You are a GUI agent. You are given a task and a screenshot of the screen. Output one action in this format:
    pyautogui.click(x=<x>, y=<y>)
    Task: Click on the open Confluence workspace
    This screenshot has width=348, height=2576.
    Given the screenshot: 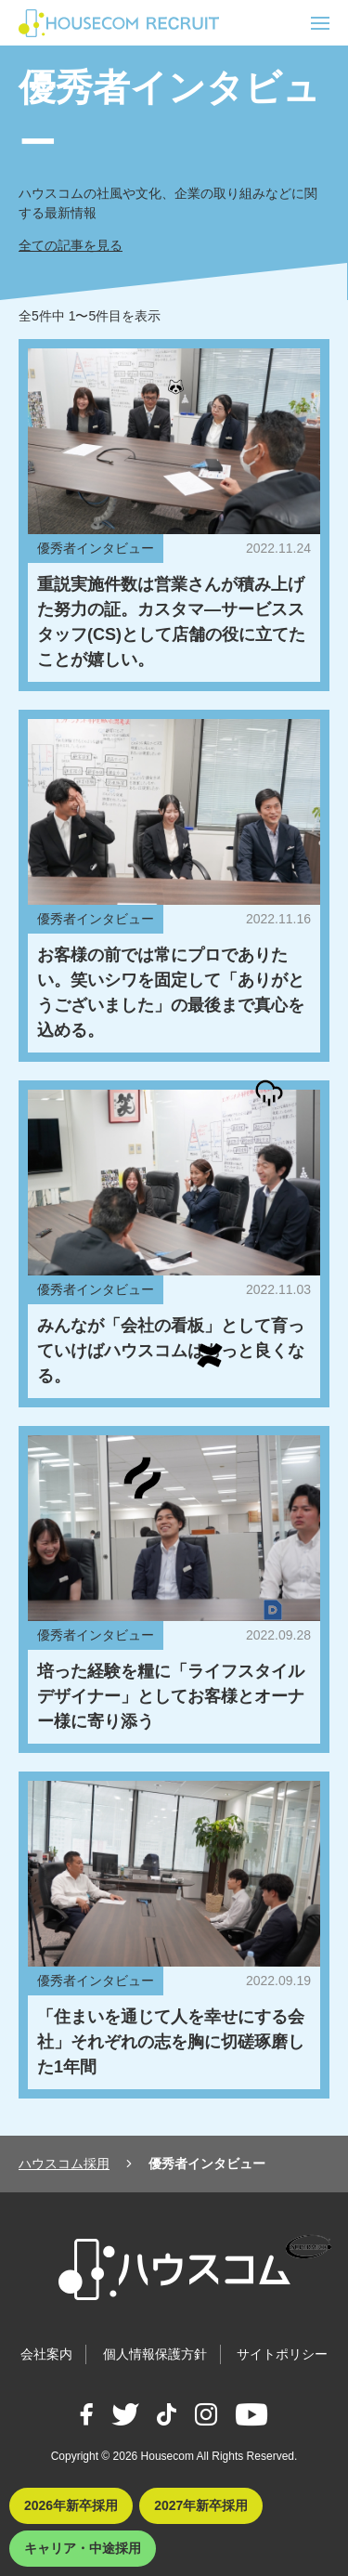 What is the action you would take?
    pyautogui.click(x=210, y=1355)
    